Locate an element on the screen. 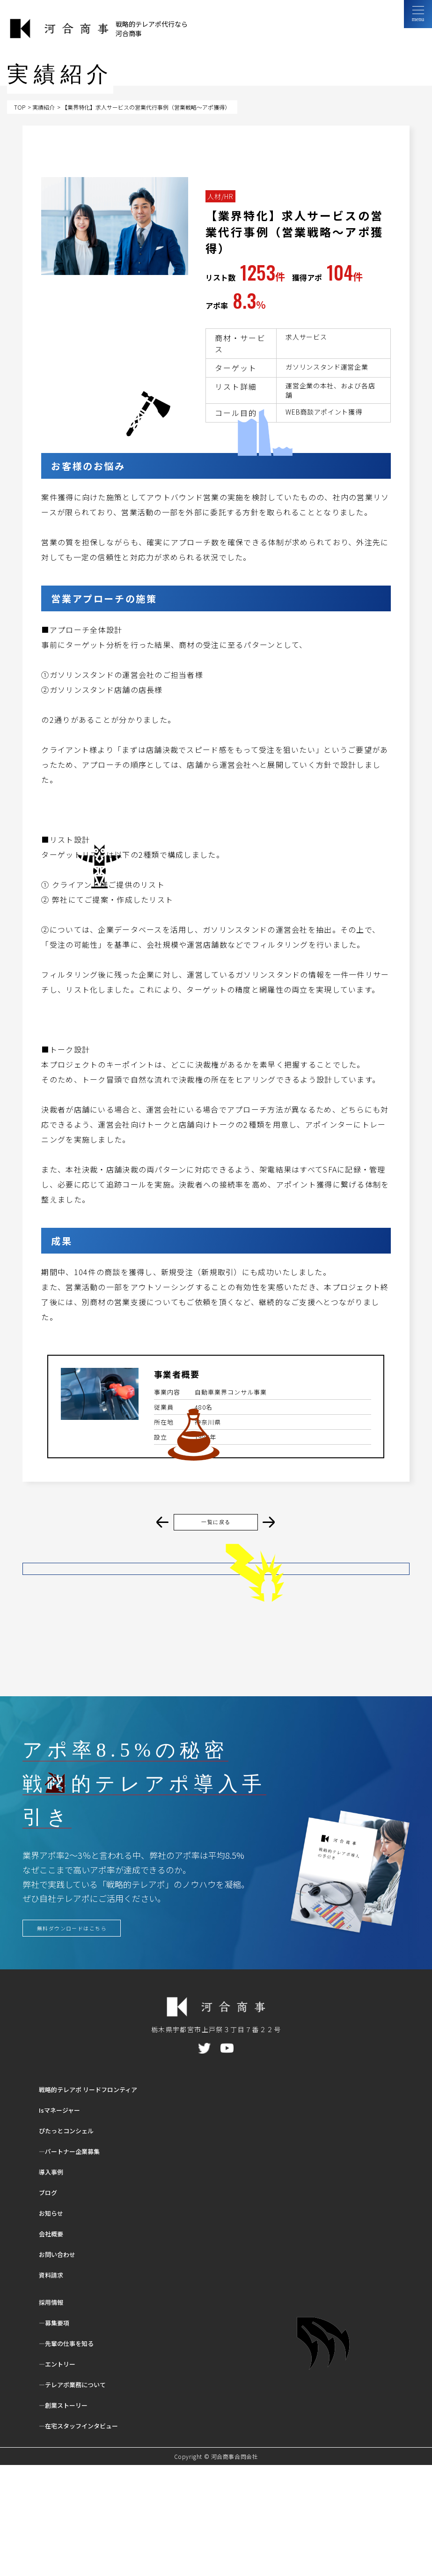  select tomahawk weapon or tool is located at coordinates (148, 414).